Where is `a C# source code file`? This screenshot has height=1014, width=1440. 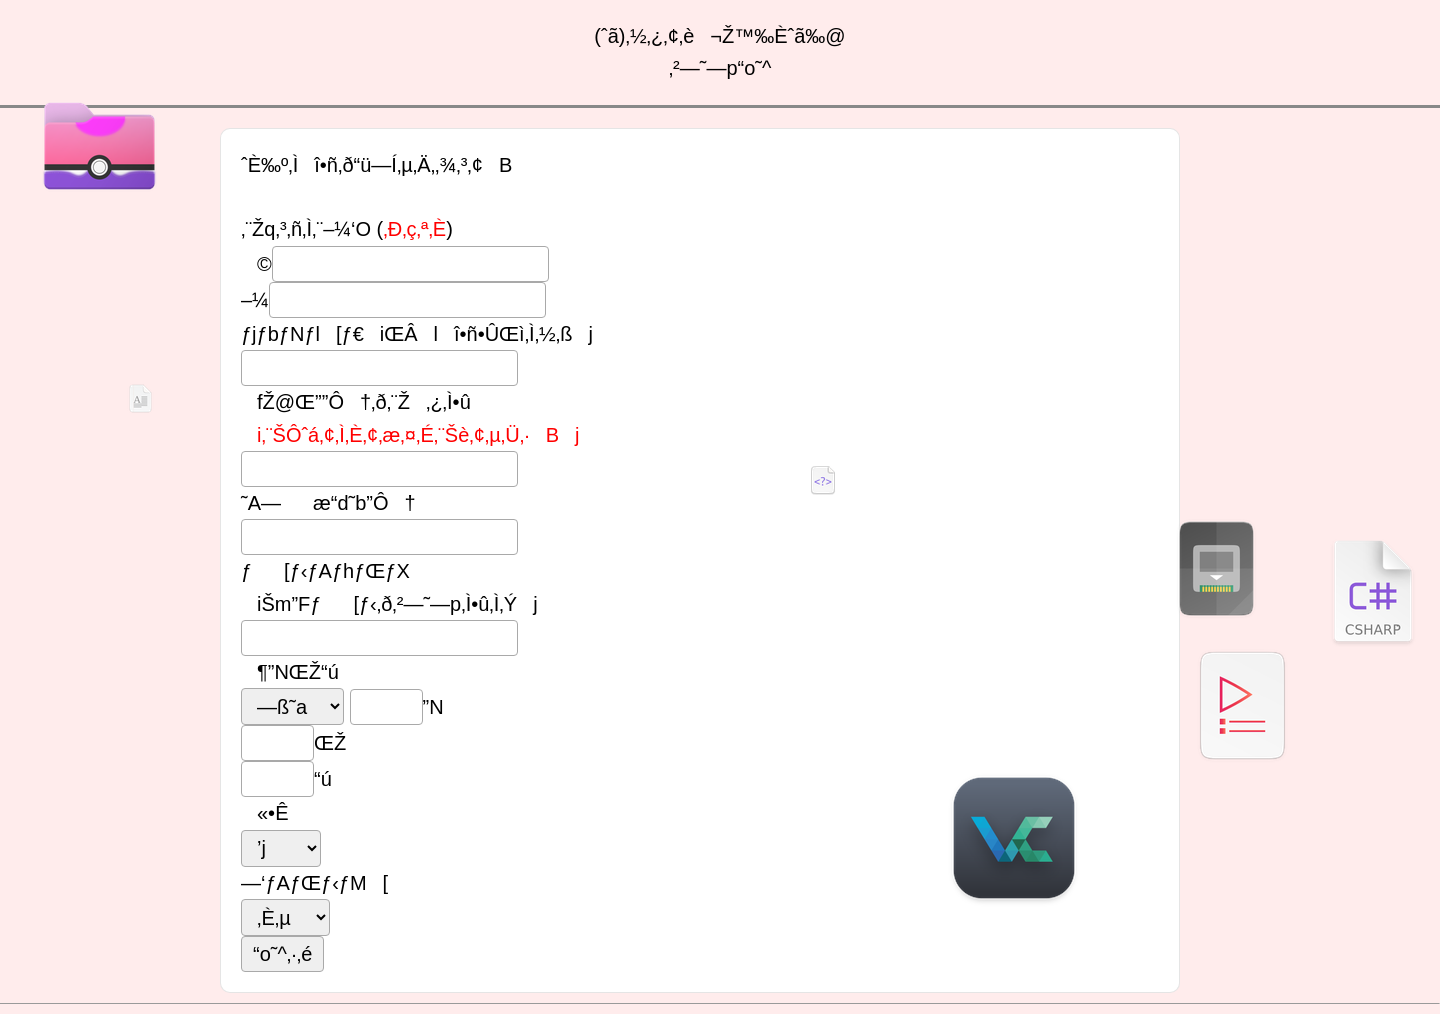 a C# source code file is located at coordinates (1373, 593).